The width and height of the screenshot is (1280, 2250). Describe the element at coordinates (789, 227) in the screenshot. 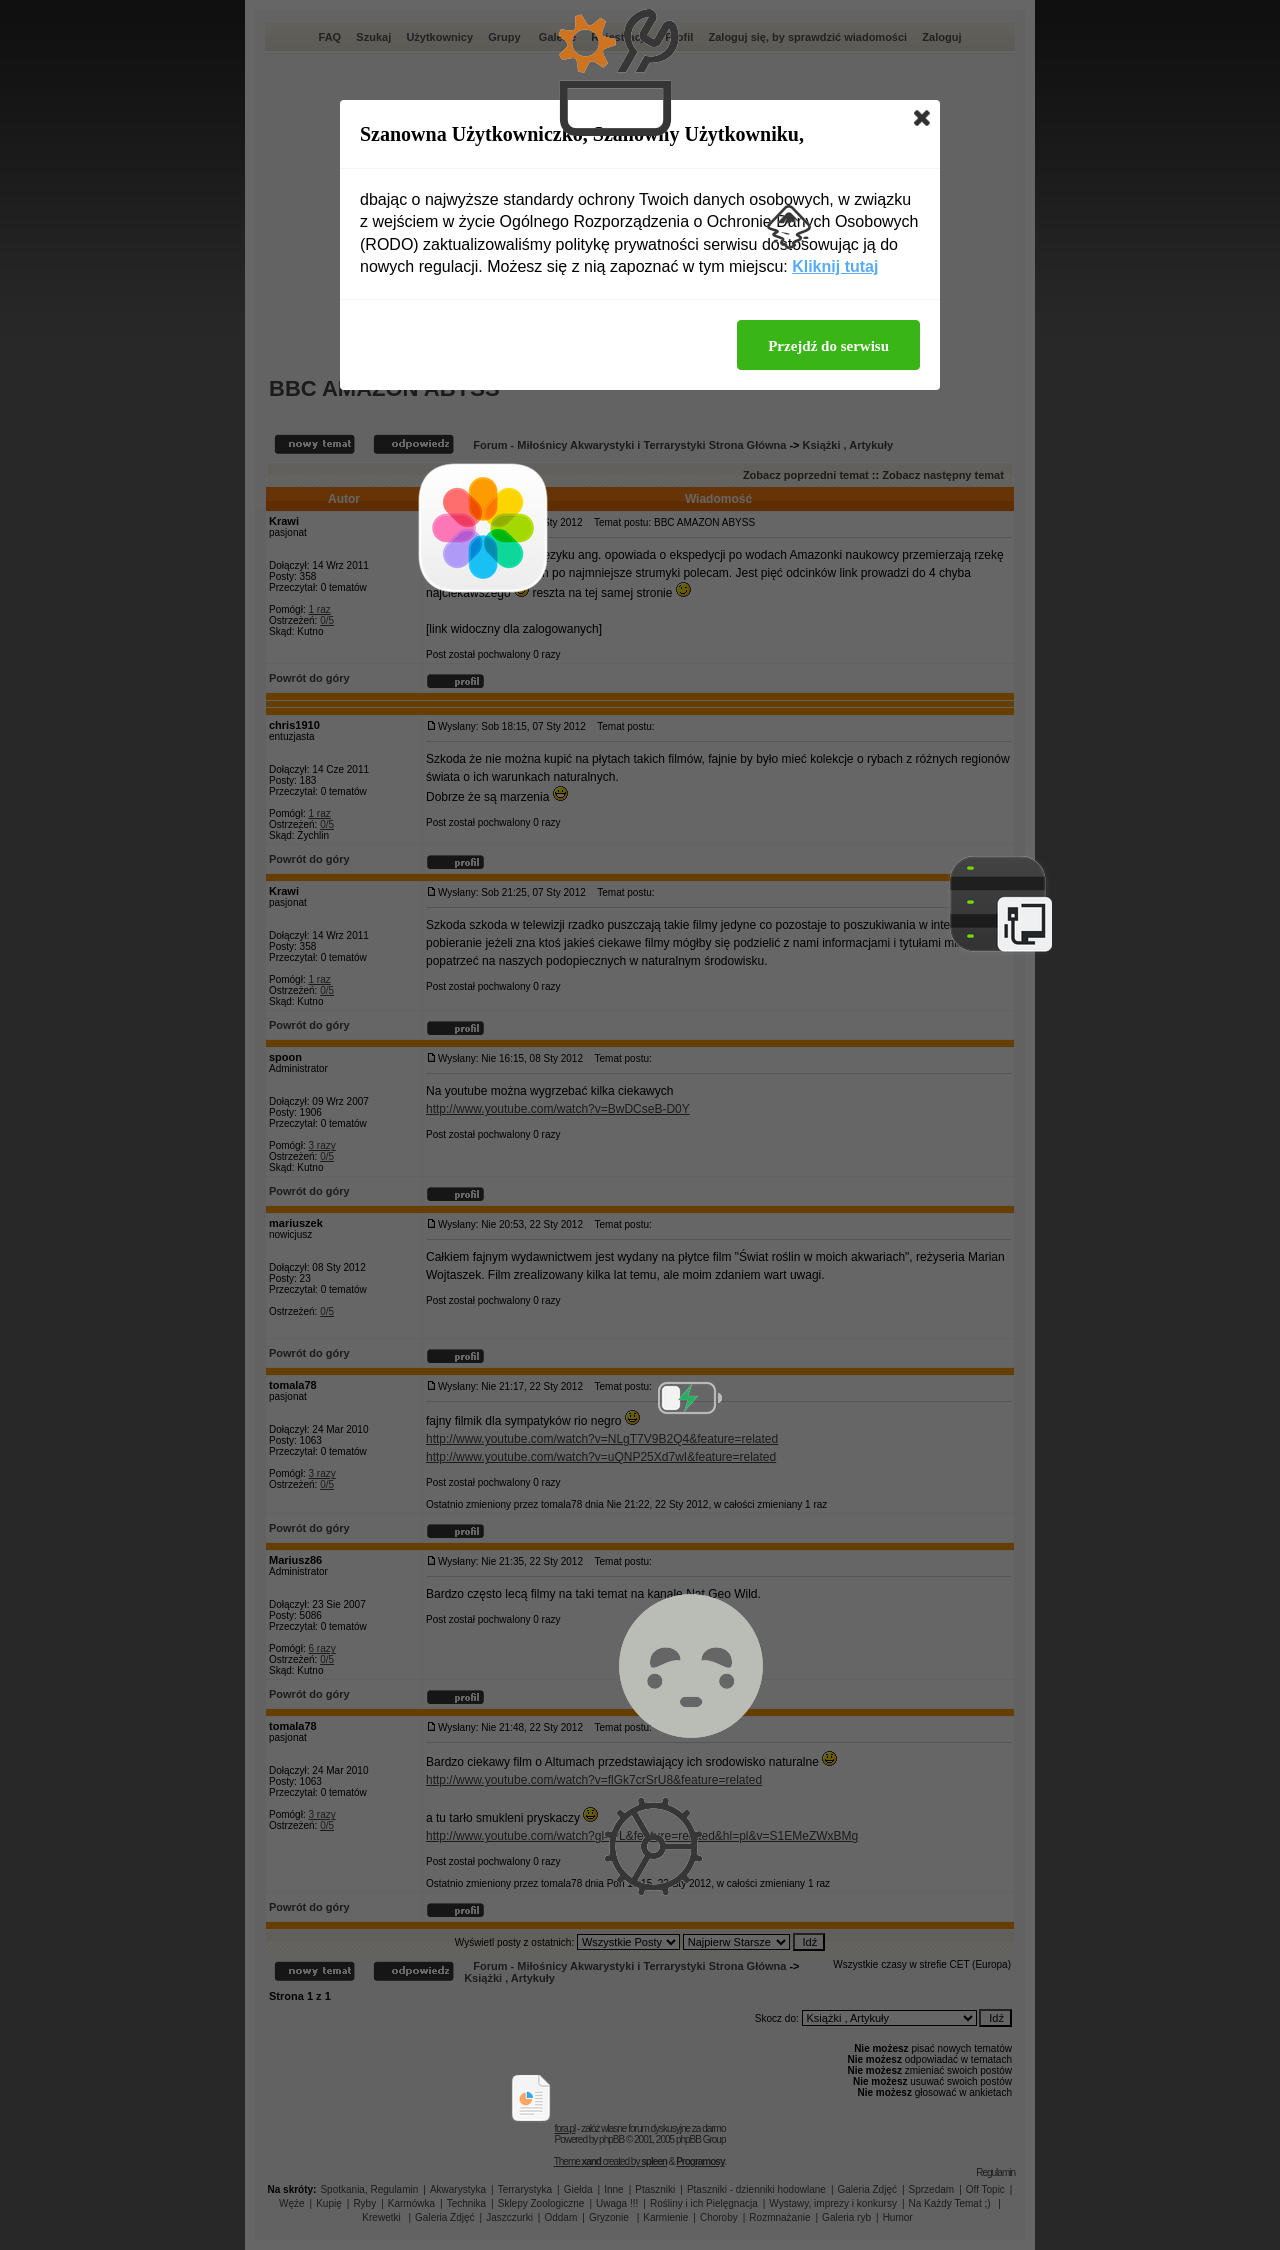

I see `open inkscape vector graphics editor` at that location.